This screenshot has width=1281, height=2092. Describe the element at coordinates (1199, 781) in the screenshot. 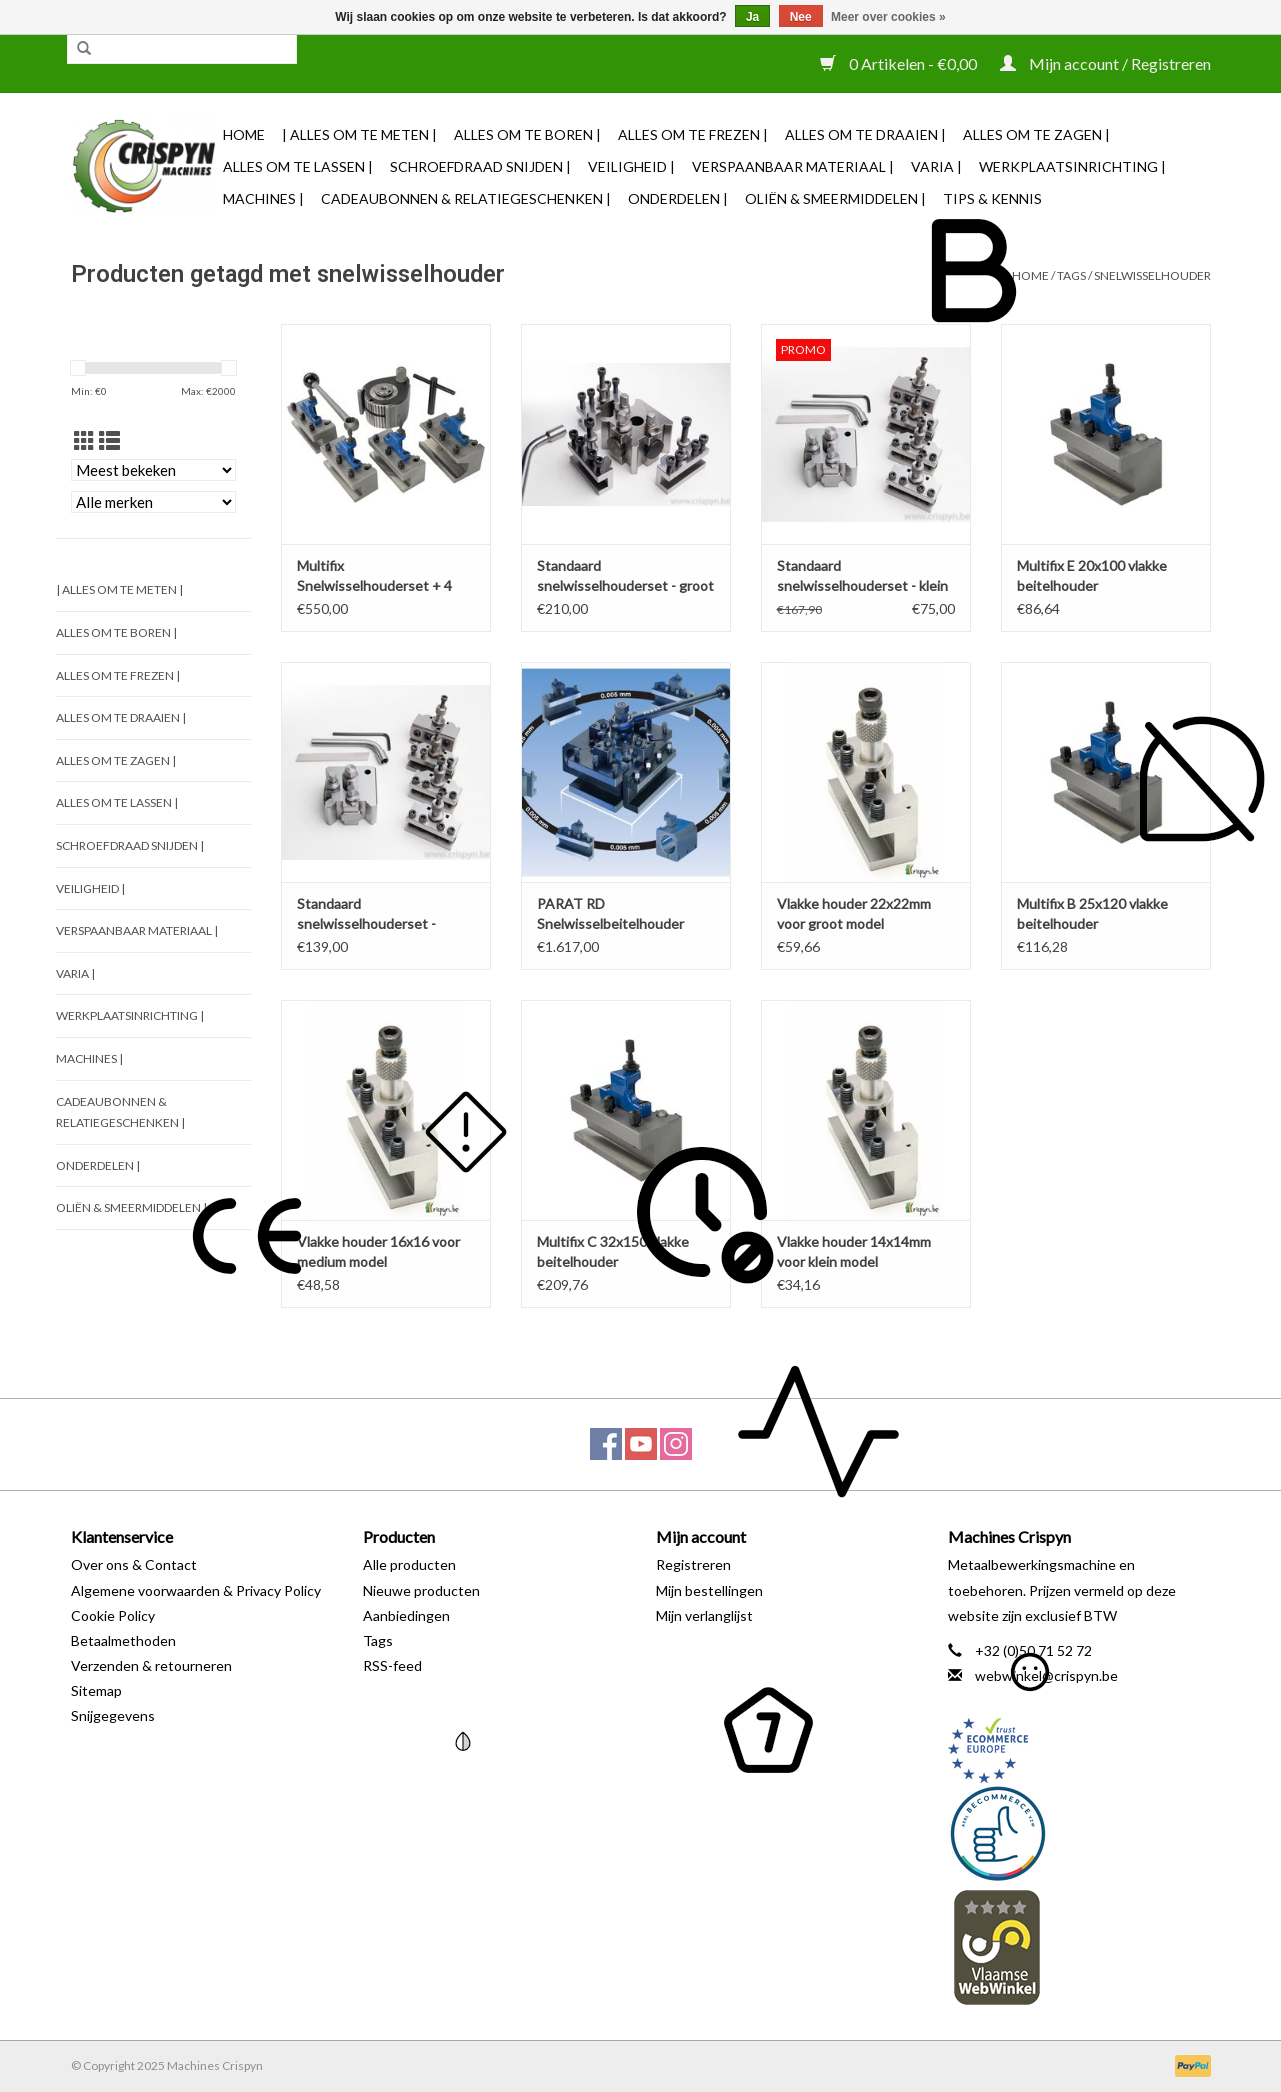

I see `mute or disable chat notifications` at that location.